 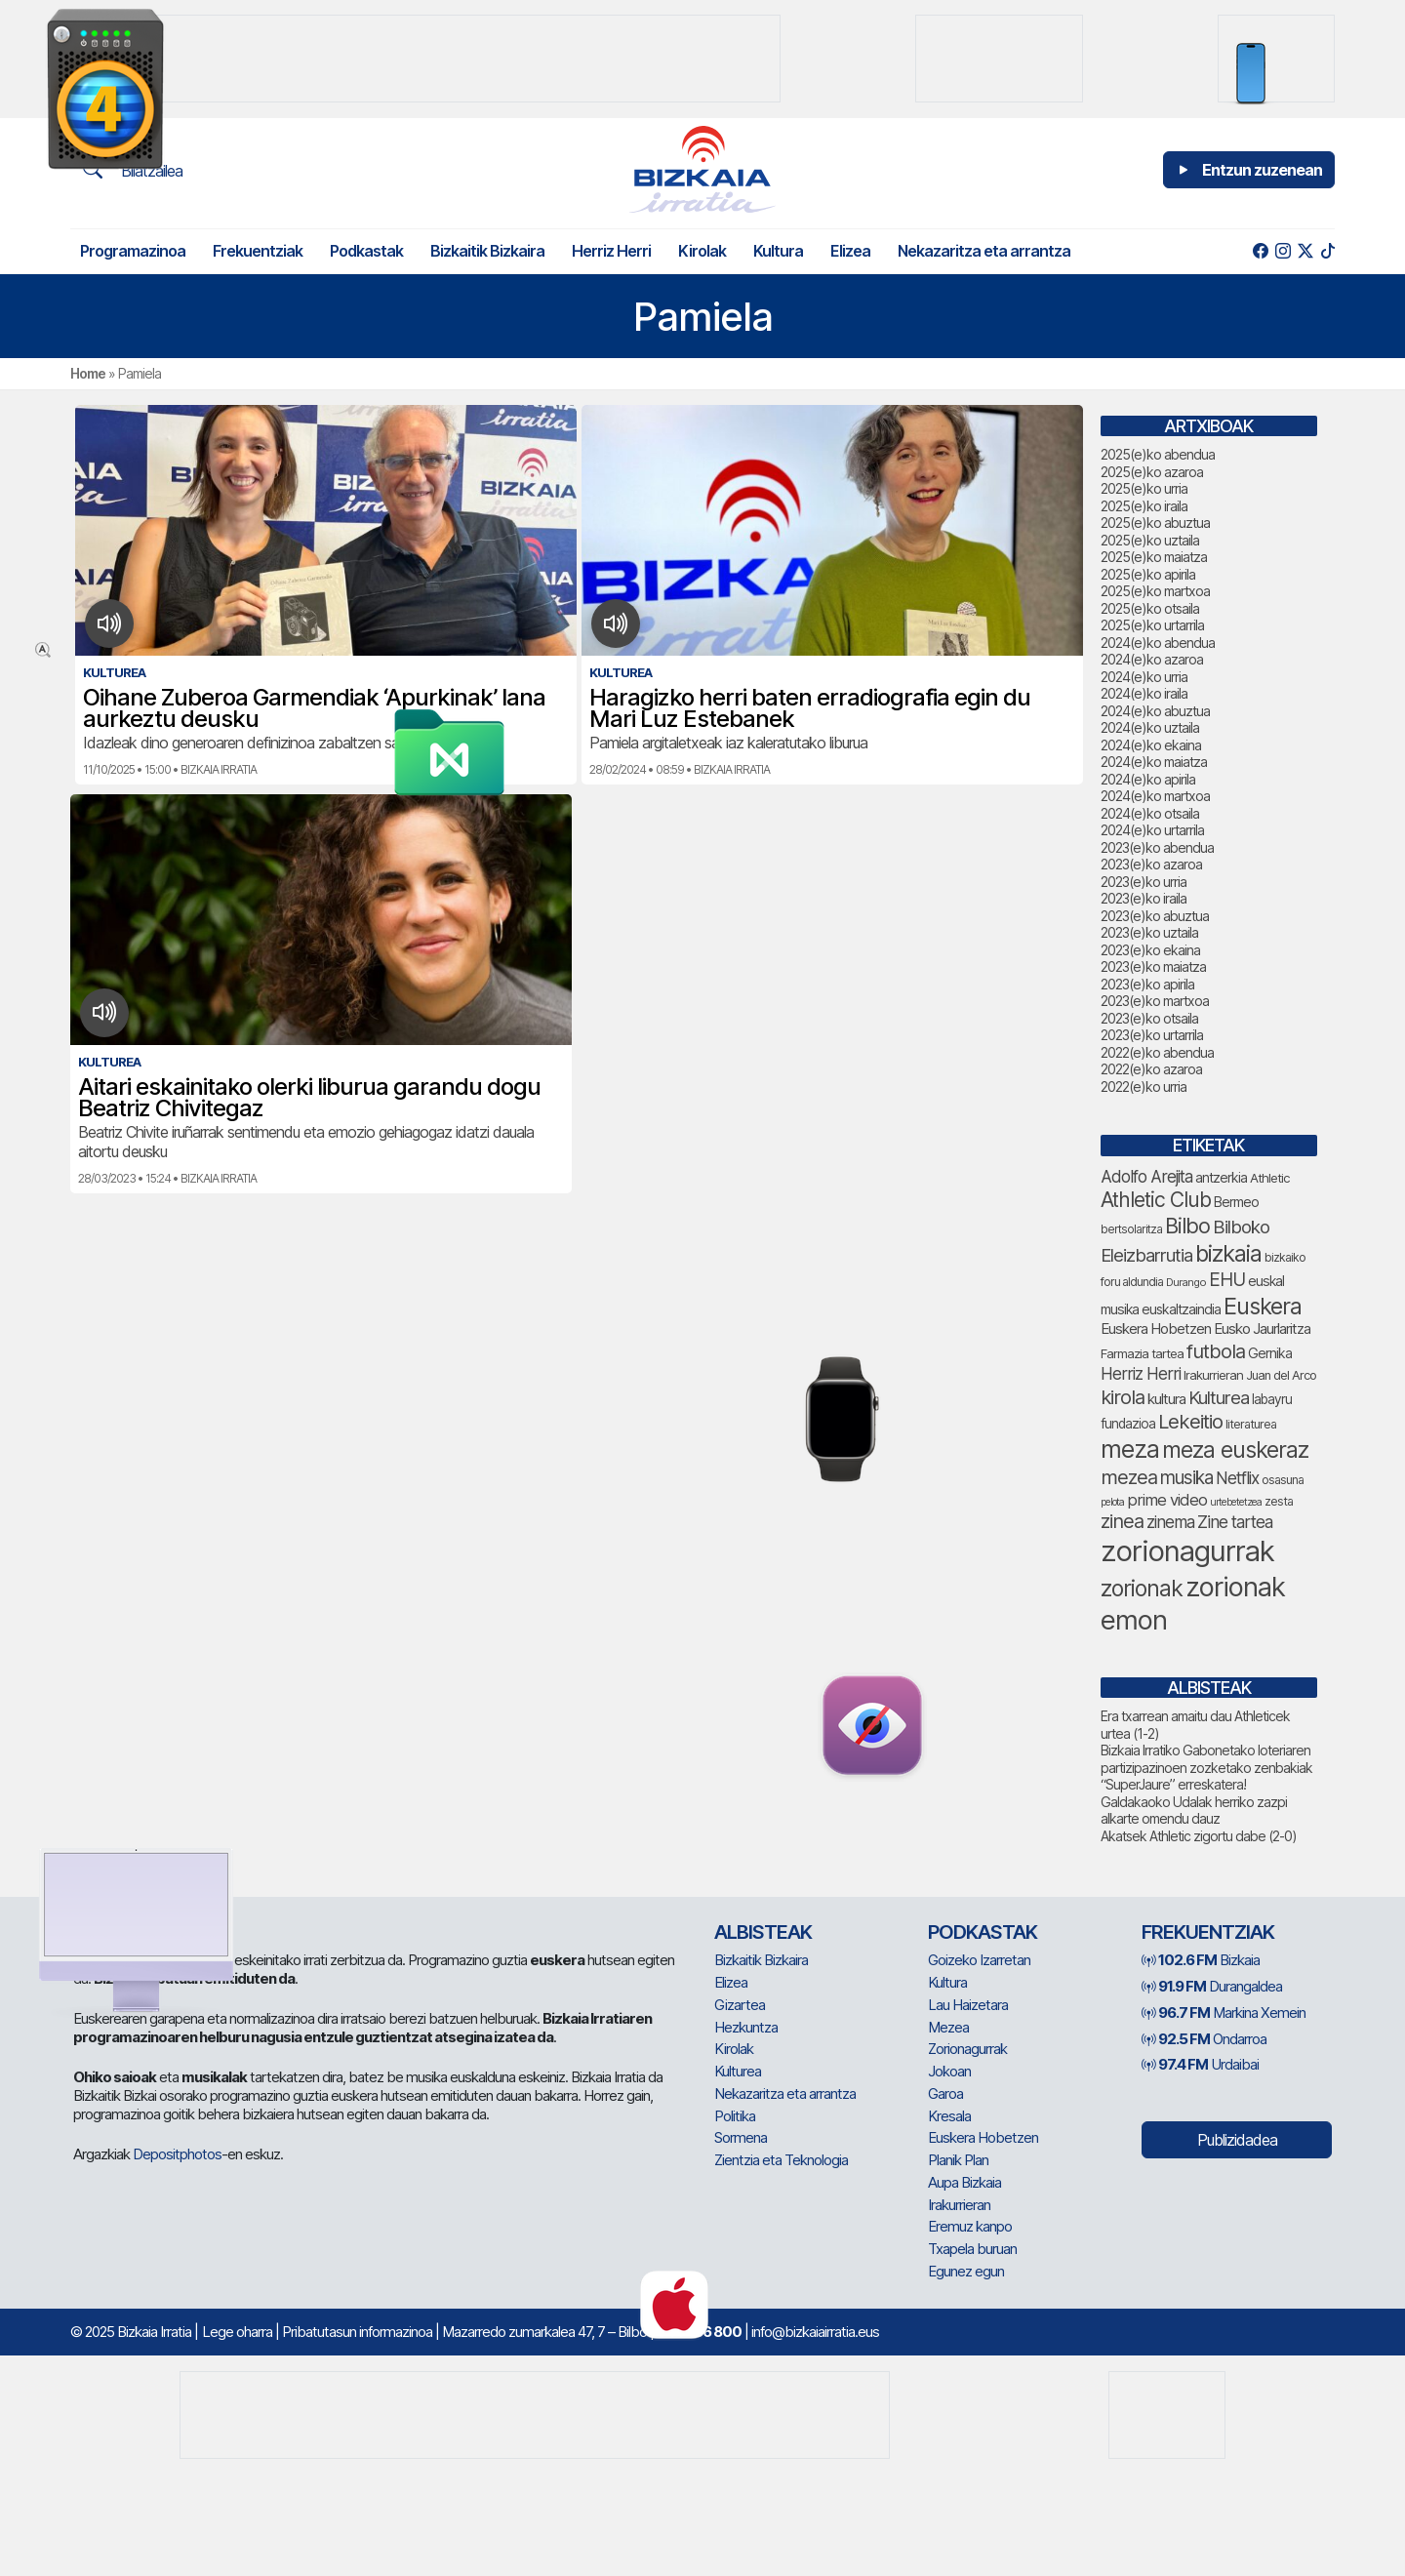 I want to click on search within emails or messages, so click(x=43, y=650).